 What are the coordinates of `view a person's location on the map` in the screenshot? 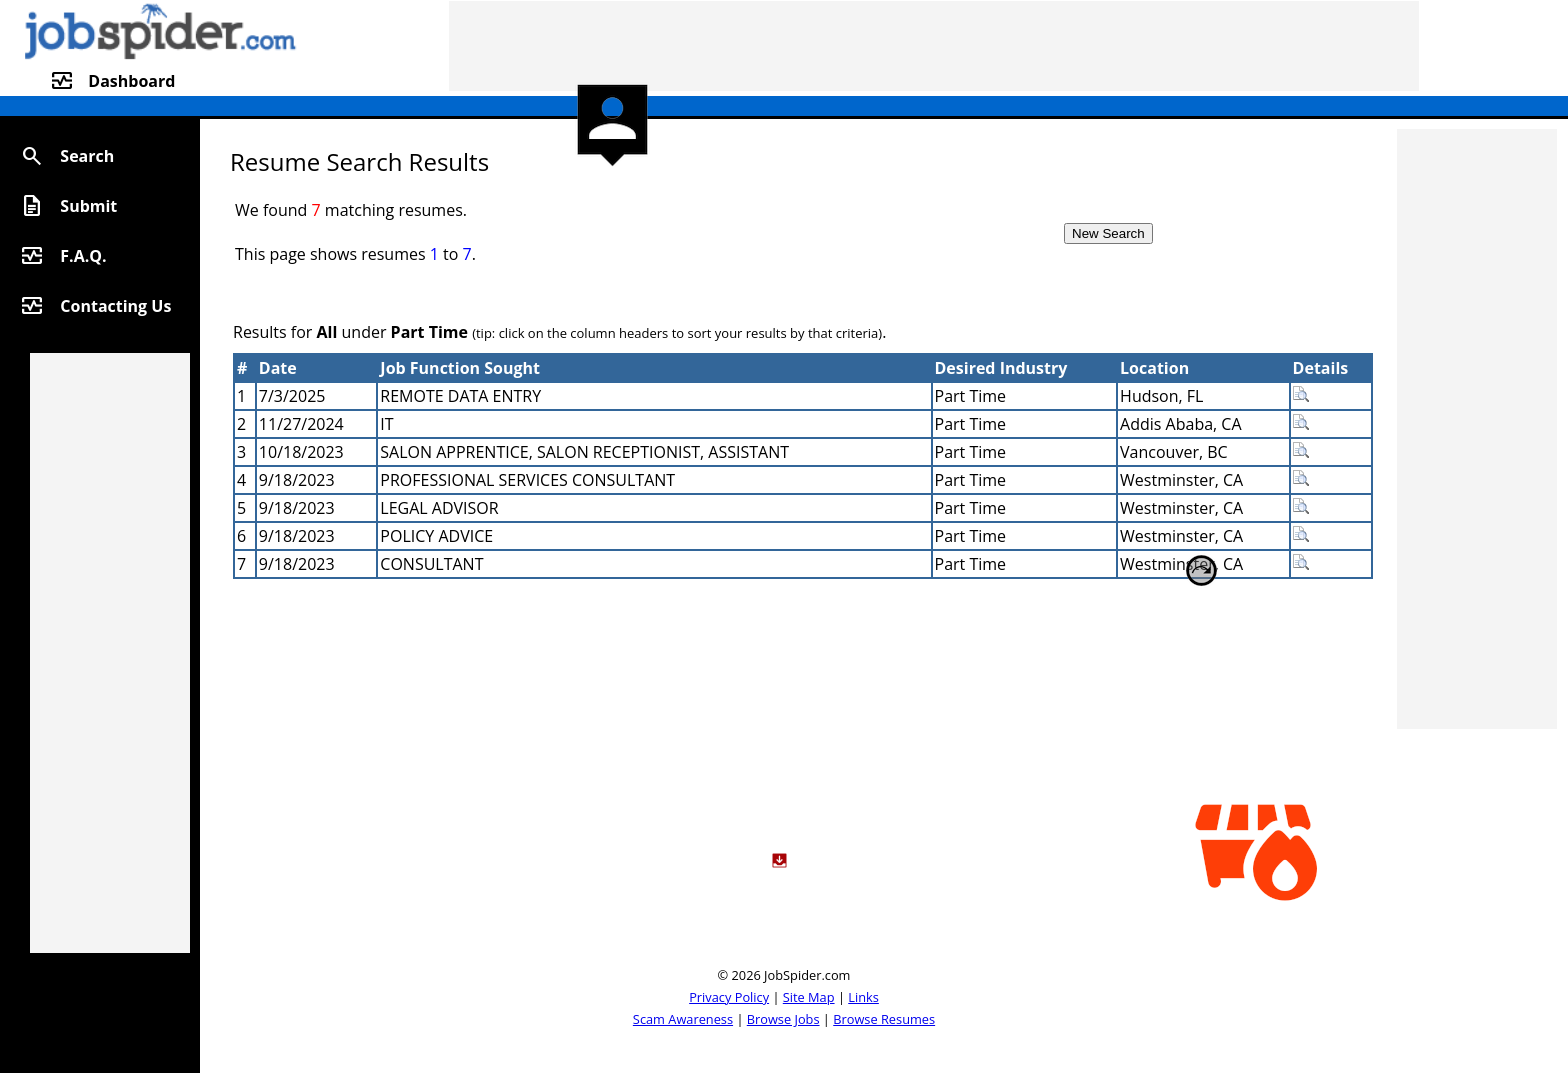 It's located at (612, 123).